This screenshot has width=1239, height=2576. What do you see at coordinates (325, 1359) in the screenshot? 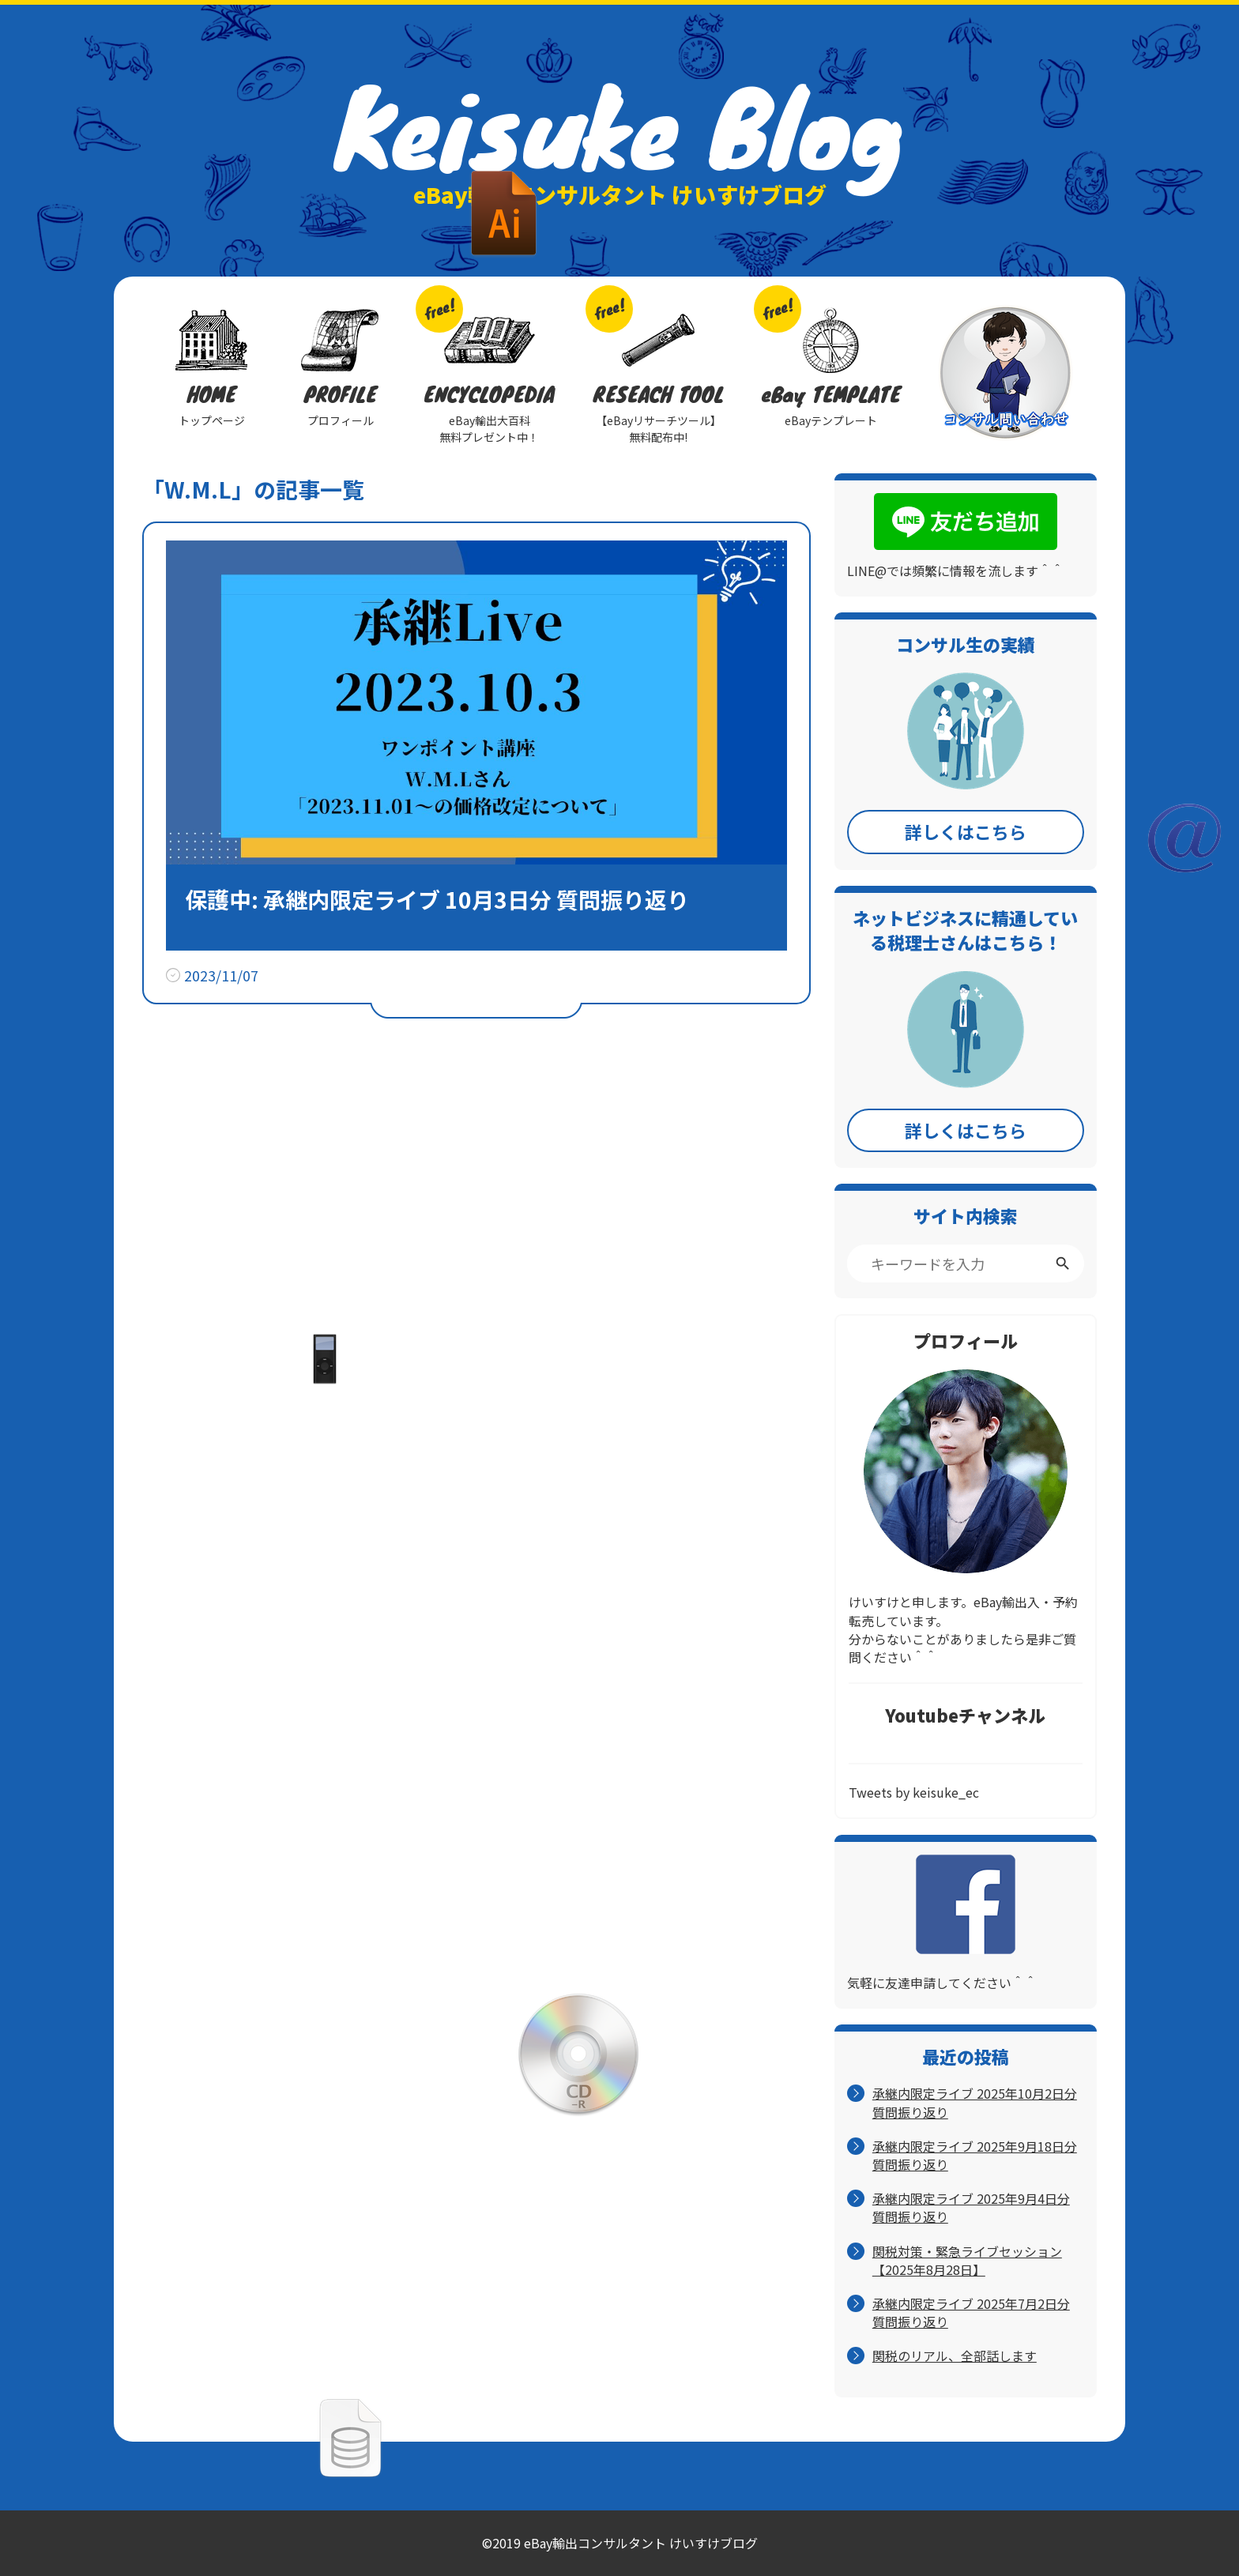
I see `iPod nano device connected` at bounding box center [325, 1359].